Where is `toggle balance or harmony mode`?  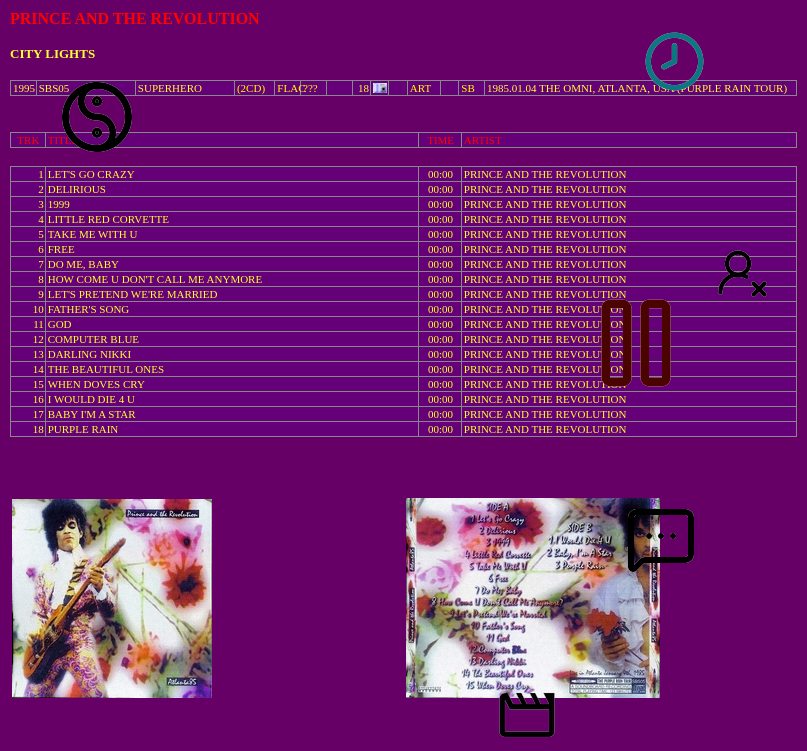
toggle balance or harmony mode is located at coordinates (97, 117).